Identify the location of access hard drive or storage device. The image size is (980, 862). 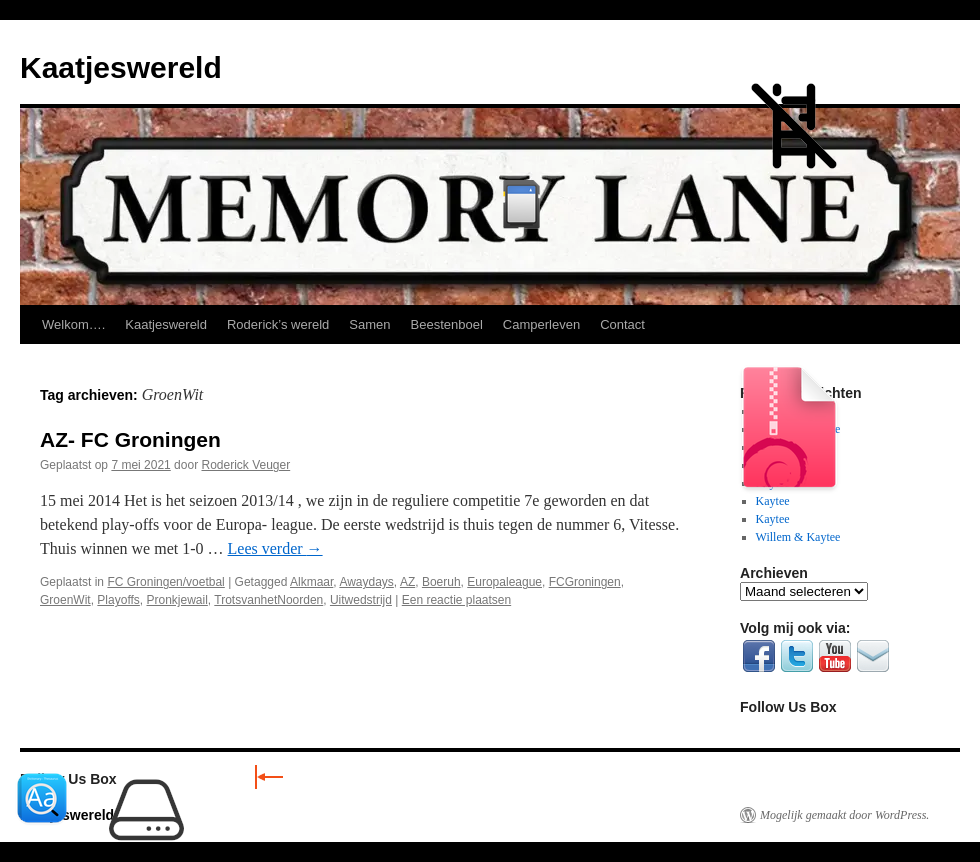
(146, 807).